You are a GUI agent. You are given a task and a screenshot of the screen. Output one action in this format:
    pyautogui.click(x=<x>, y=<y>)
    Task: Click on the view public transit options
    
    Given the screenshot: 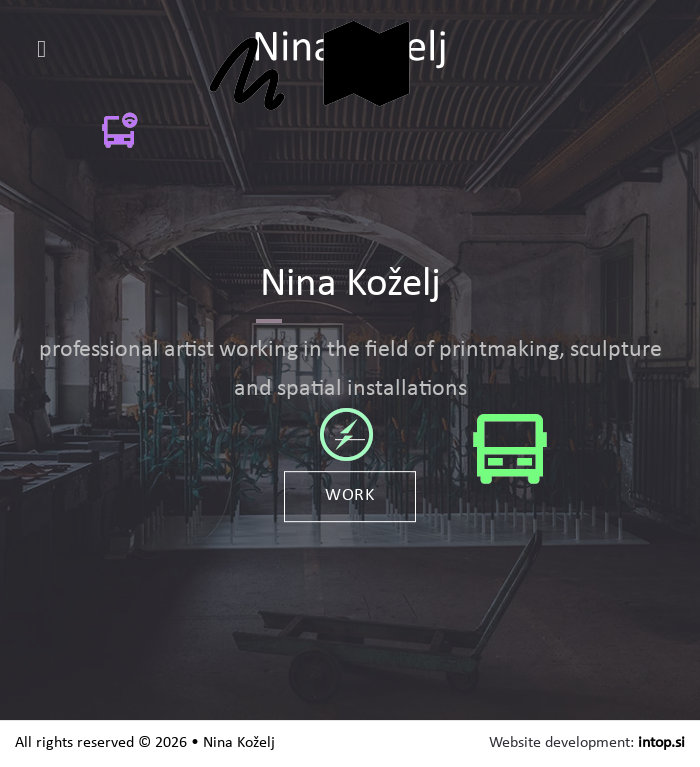 What is the action you would take?
    pyautogui.click(x=510, y=447)
    